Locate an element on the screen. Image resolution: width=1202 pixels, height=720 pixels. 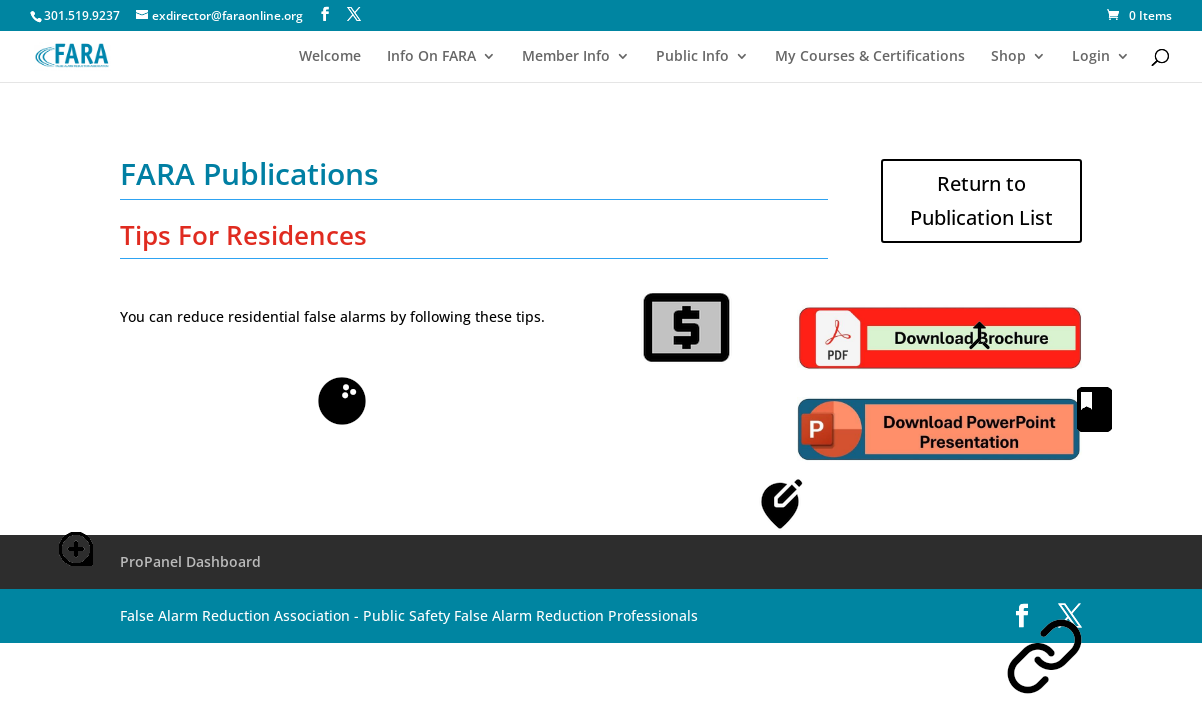
zoom in on image or content is located at coordinates (76, 549).